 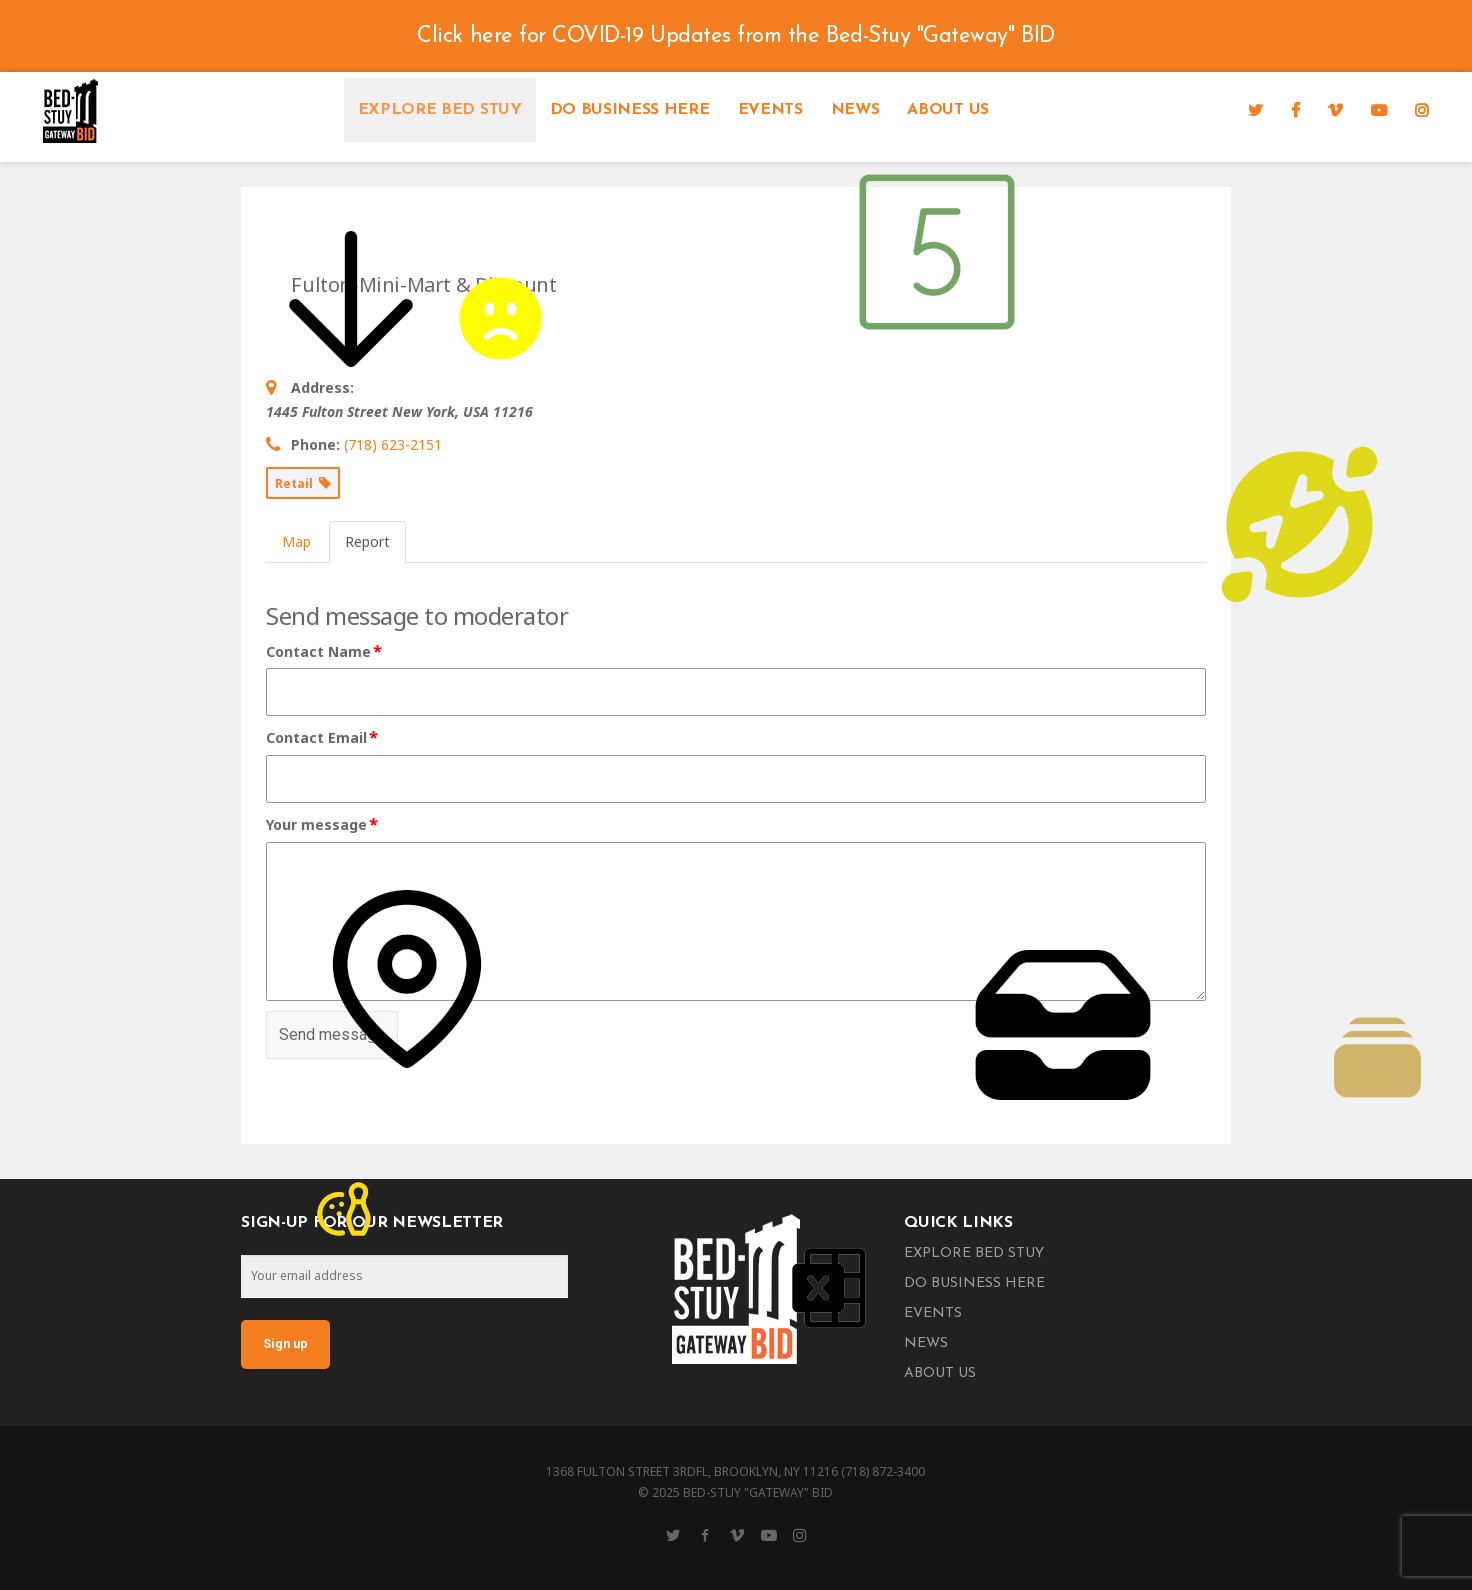 What do you see at coordinates (344, 1209) in the screenshot?
I see `browse bowling alleys nearby` at bounding box center [344, 1209].